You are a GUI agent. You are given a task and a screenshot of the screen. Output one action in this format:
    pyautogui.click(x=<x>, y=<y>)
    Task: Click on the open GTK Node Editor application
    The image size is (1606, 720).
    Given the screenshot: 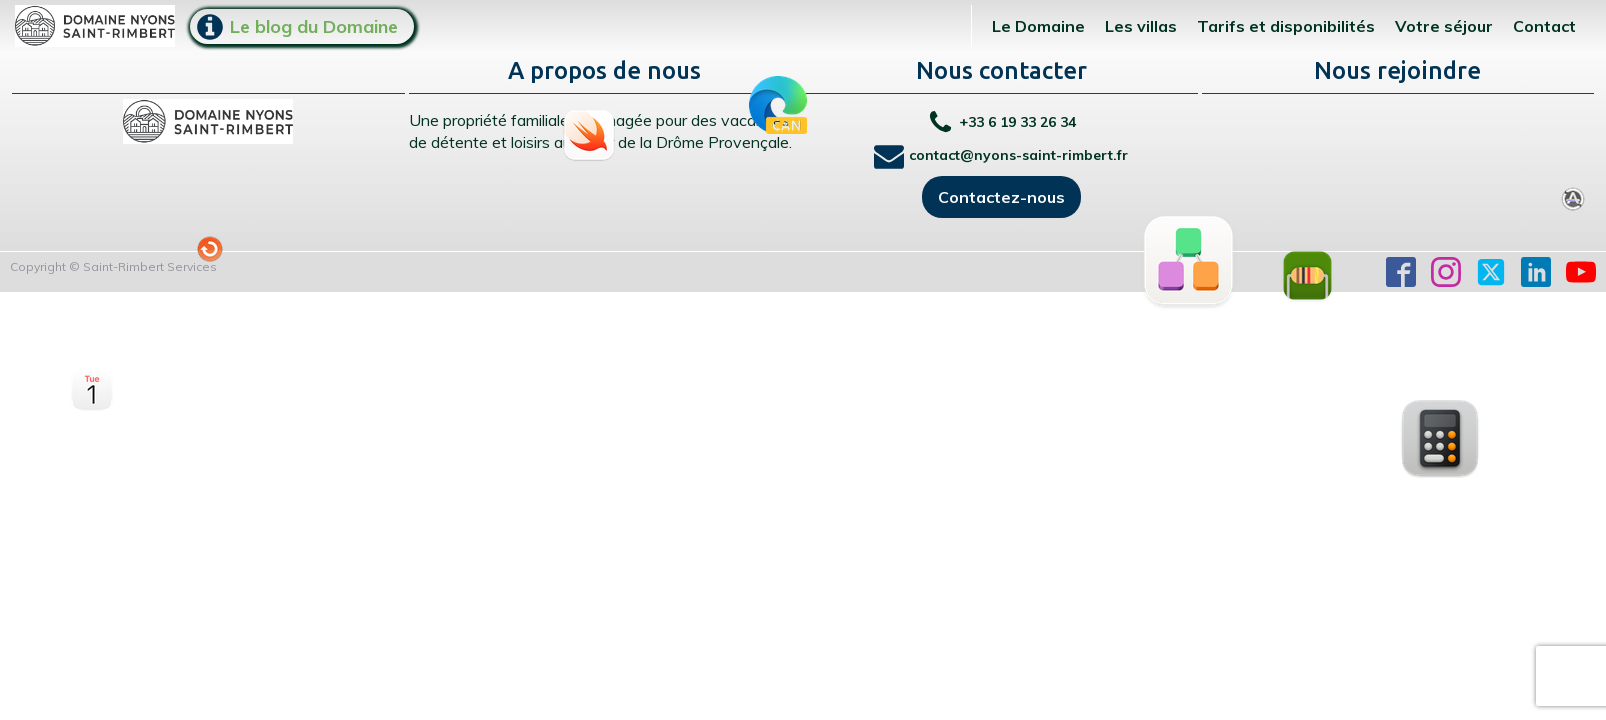 What is the action you would take?
    pyautogui.click(x=1188, y=260)
    